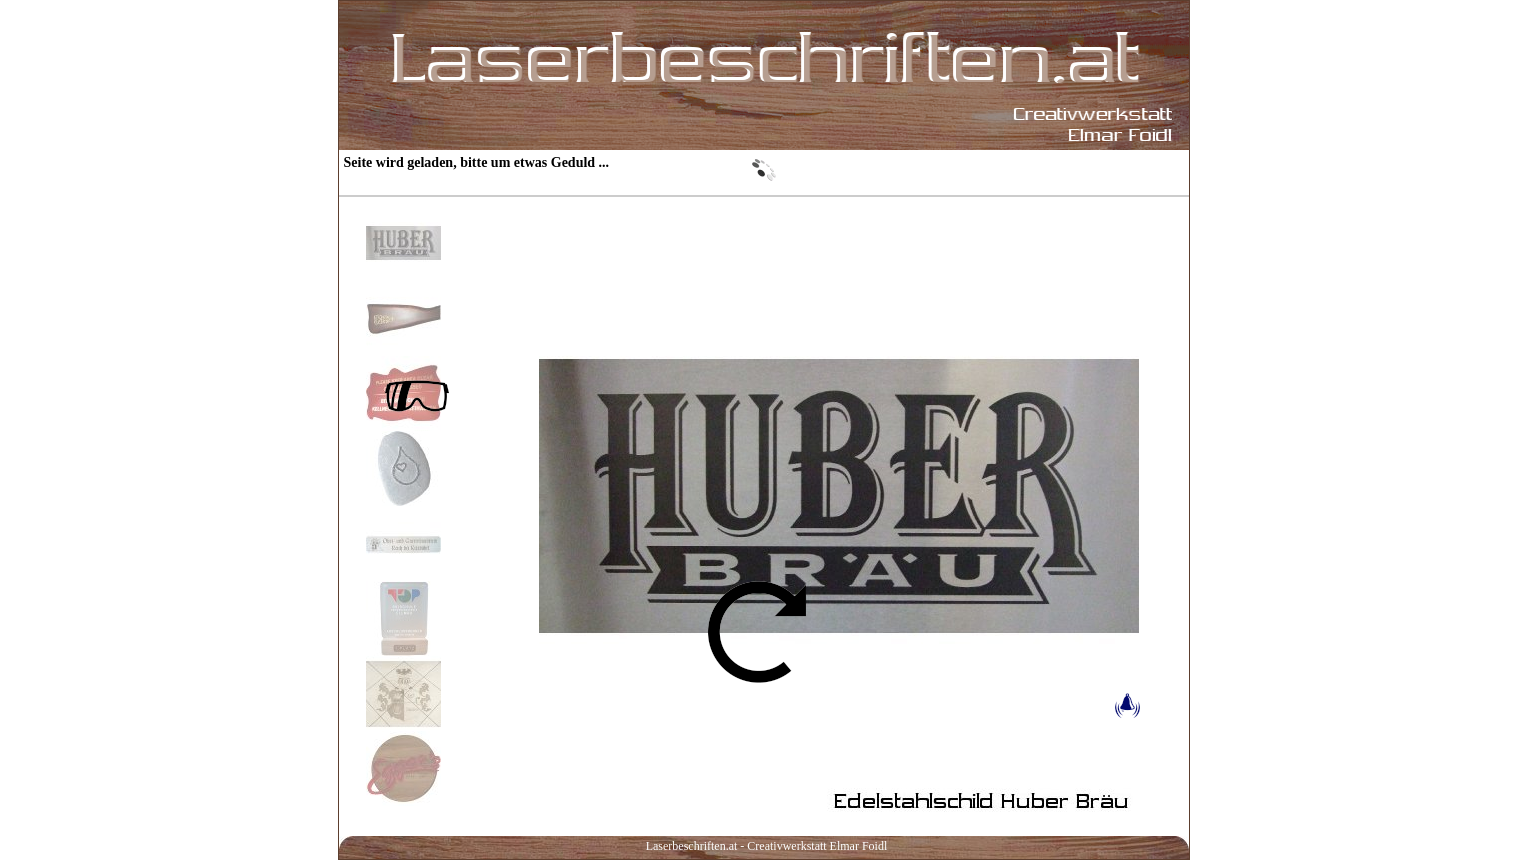 The height and width of the screenshot is (860, 1527). I want to click on indicates new notifications or alerts, so click(1127, 705).